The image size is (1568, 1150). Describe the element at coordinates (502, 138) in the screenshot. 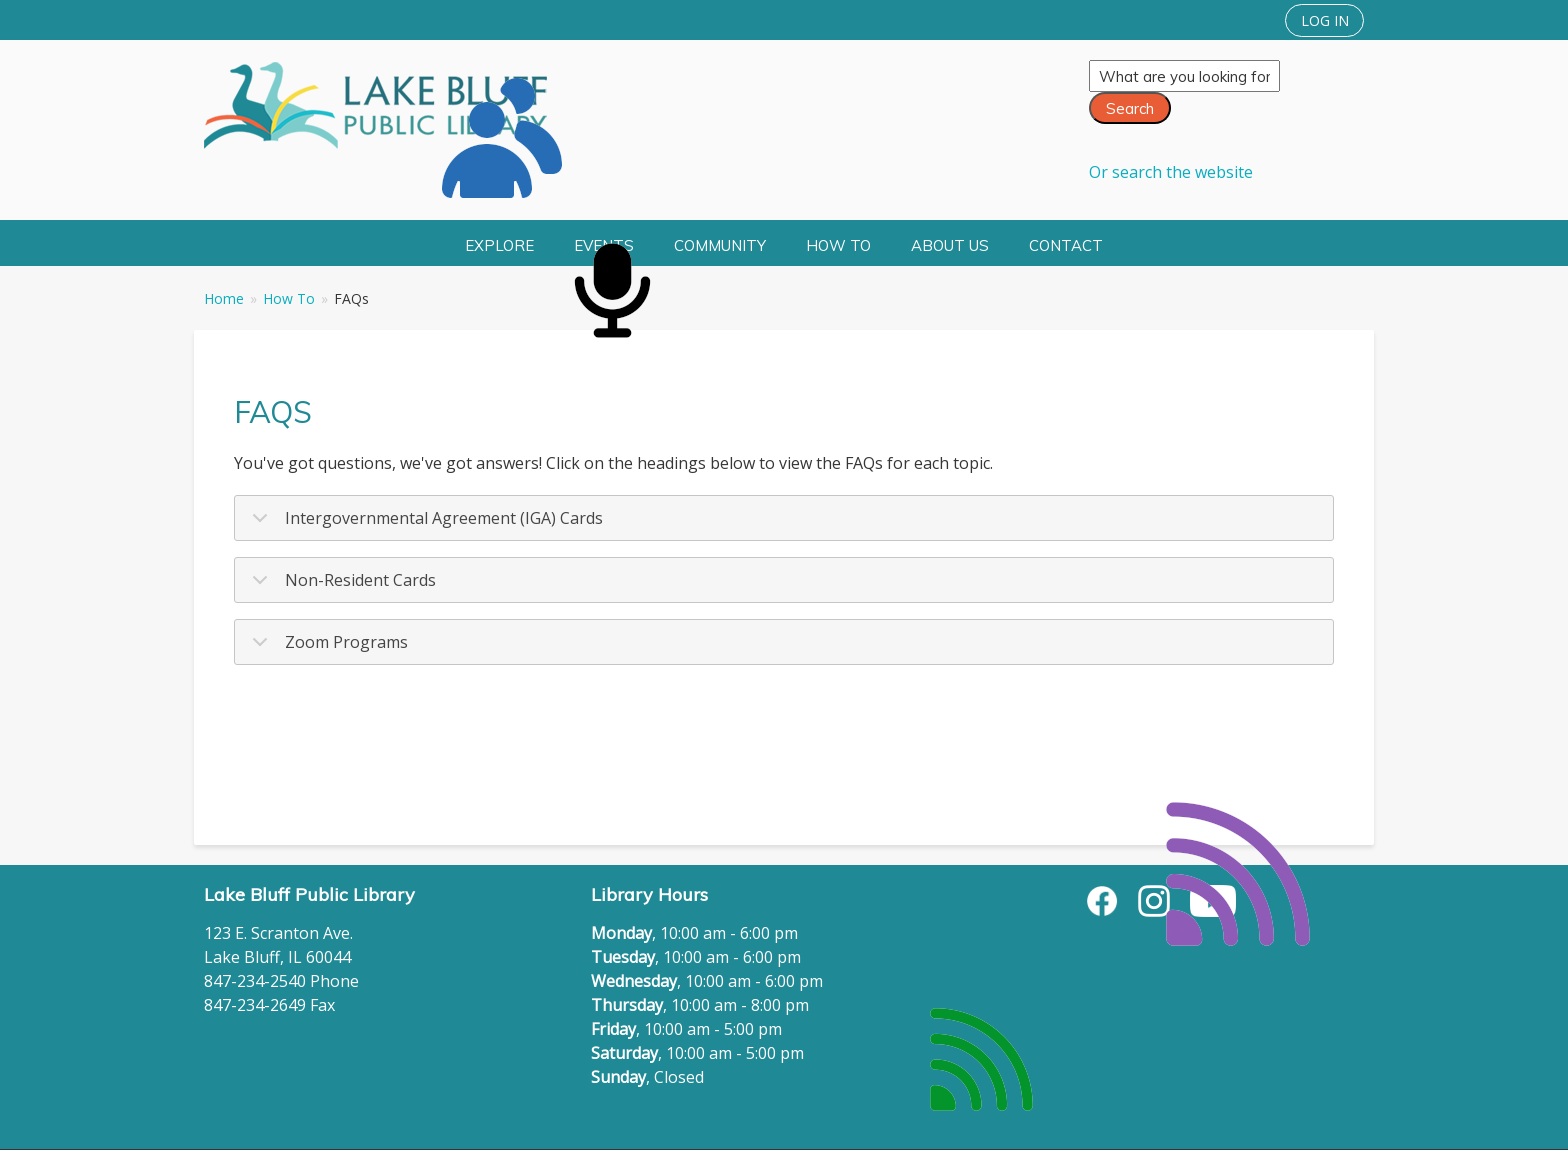

I see `view friends list` at that location.